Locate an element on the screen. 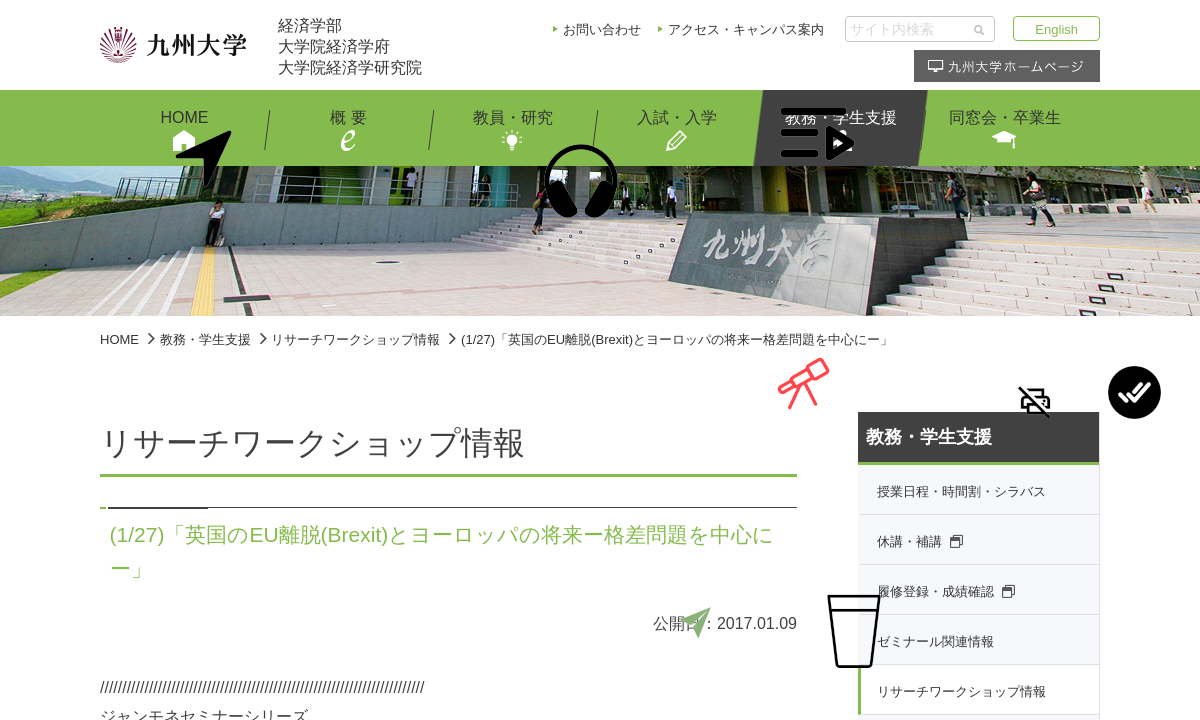 This screenshot has width=1200, height=720. get directions to current destination is located at coordinates (203, 158).